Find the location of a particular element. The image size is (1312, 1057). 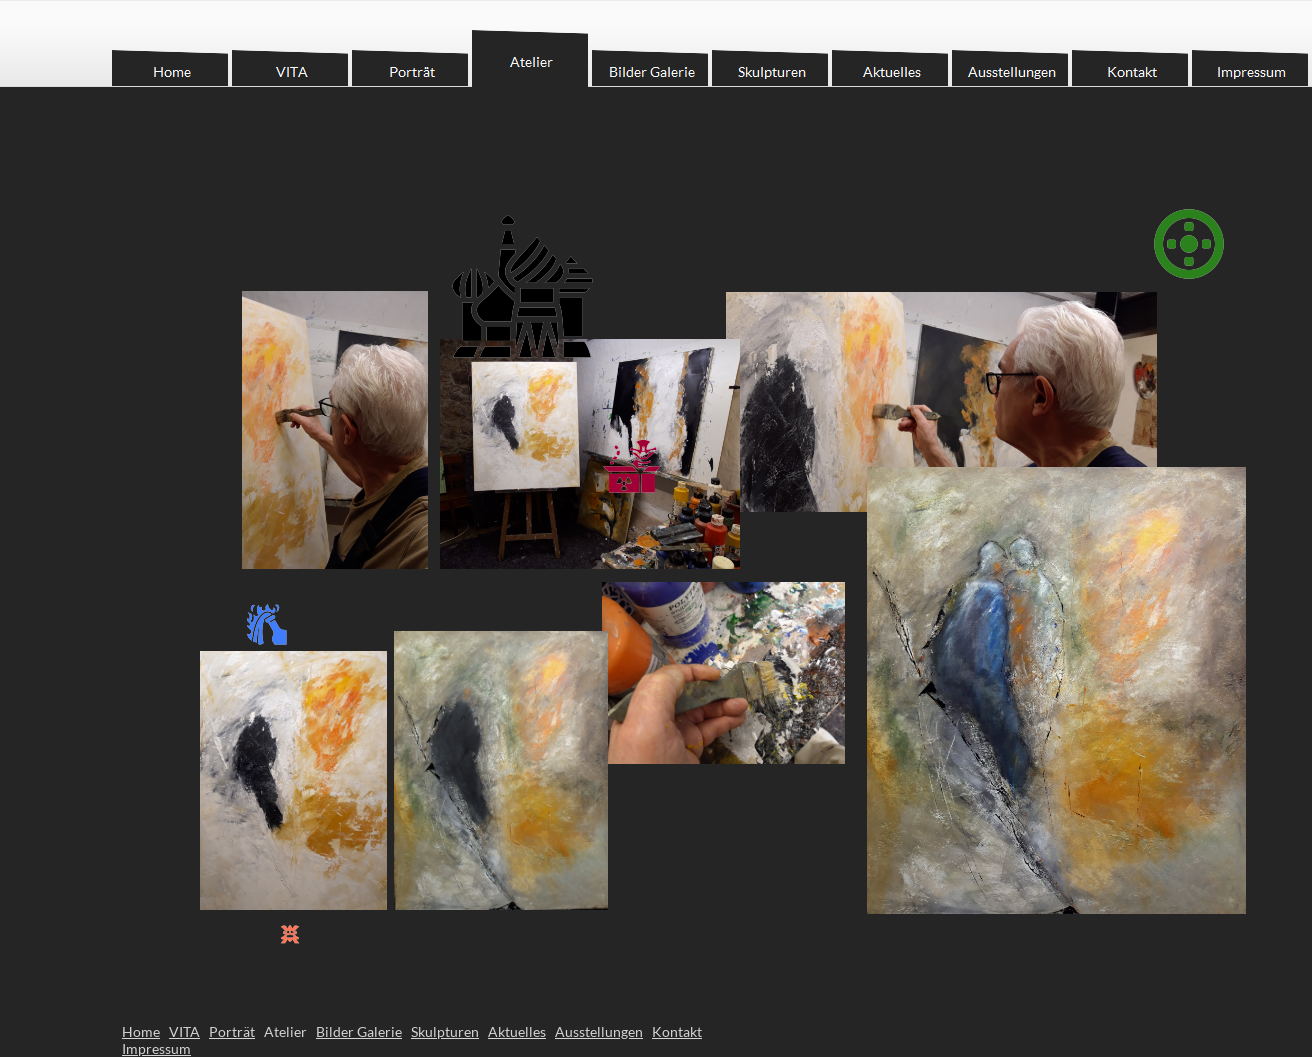

indicates a Moscow or Russia-related destination is located at coordinates (522, 285).